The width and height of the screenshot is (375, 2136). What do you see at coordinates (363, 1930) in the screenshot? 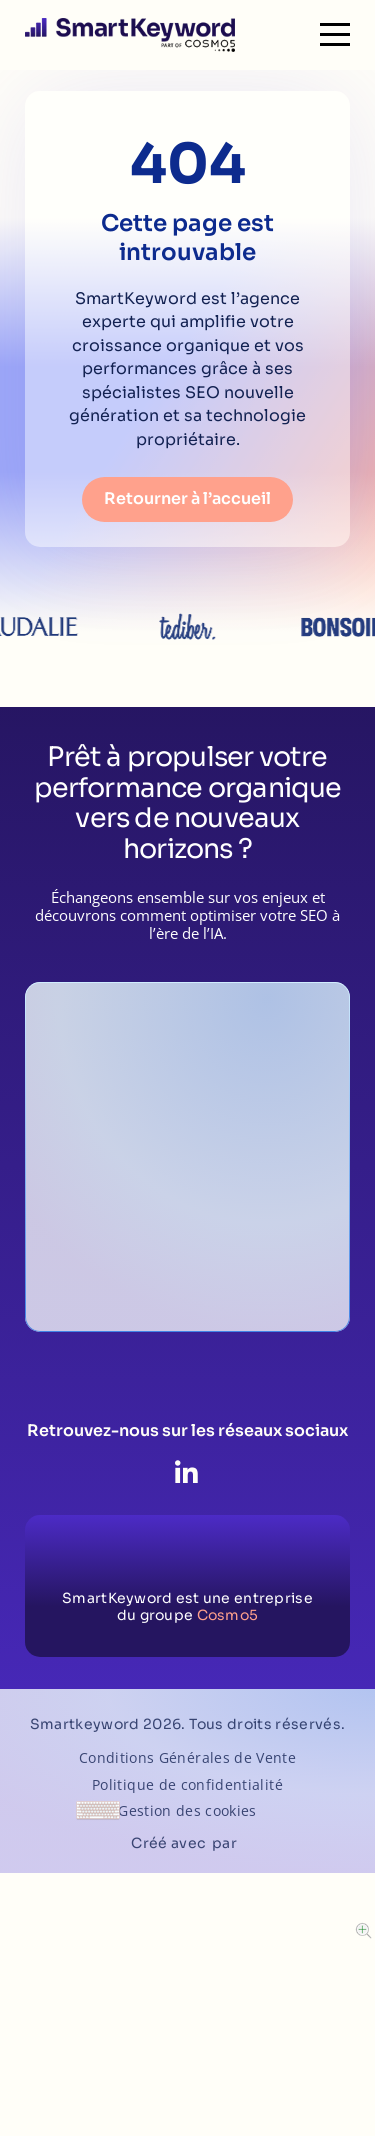
I see `zoom in on the current view` at bounding box center [363, 1930].